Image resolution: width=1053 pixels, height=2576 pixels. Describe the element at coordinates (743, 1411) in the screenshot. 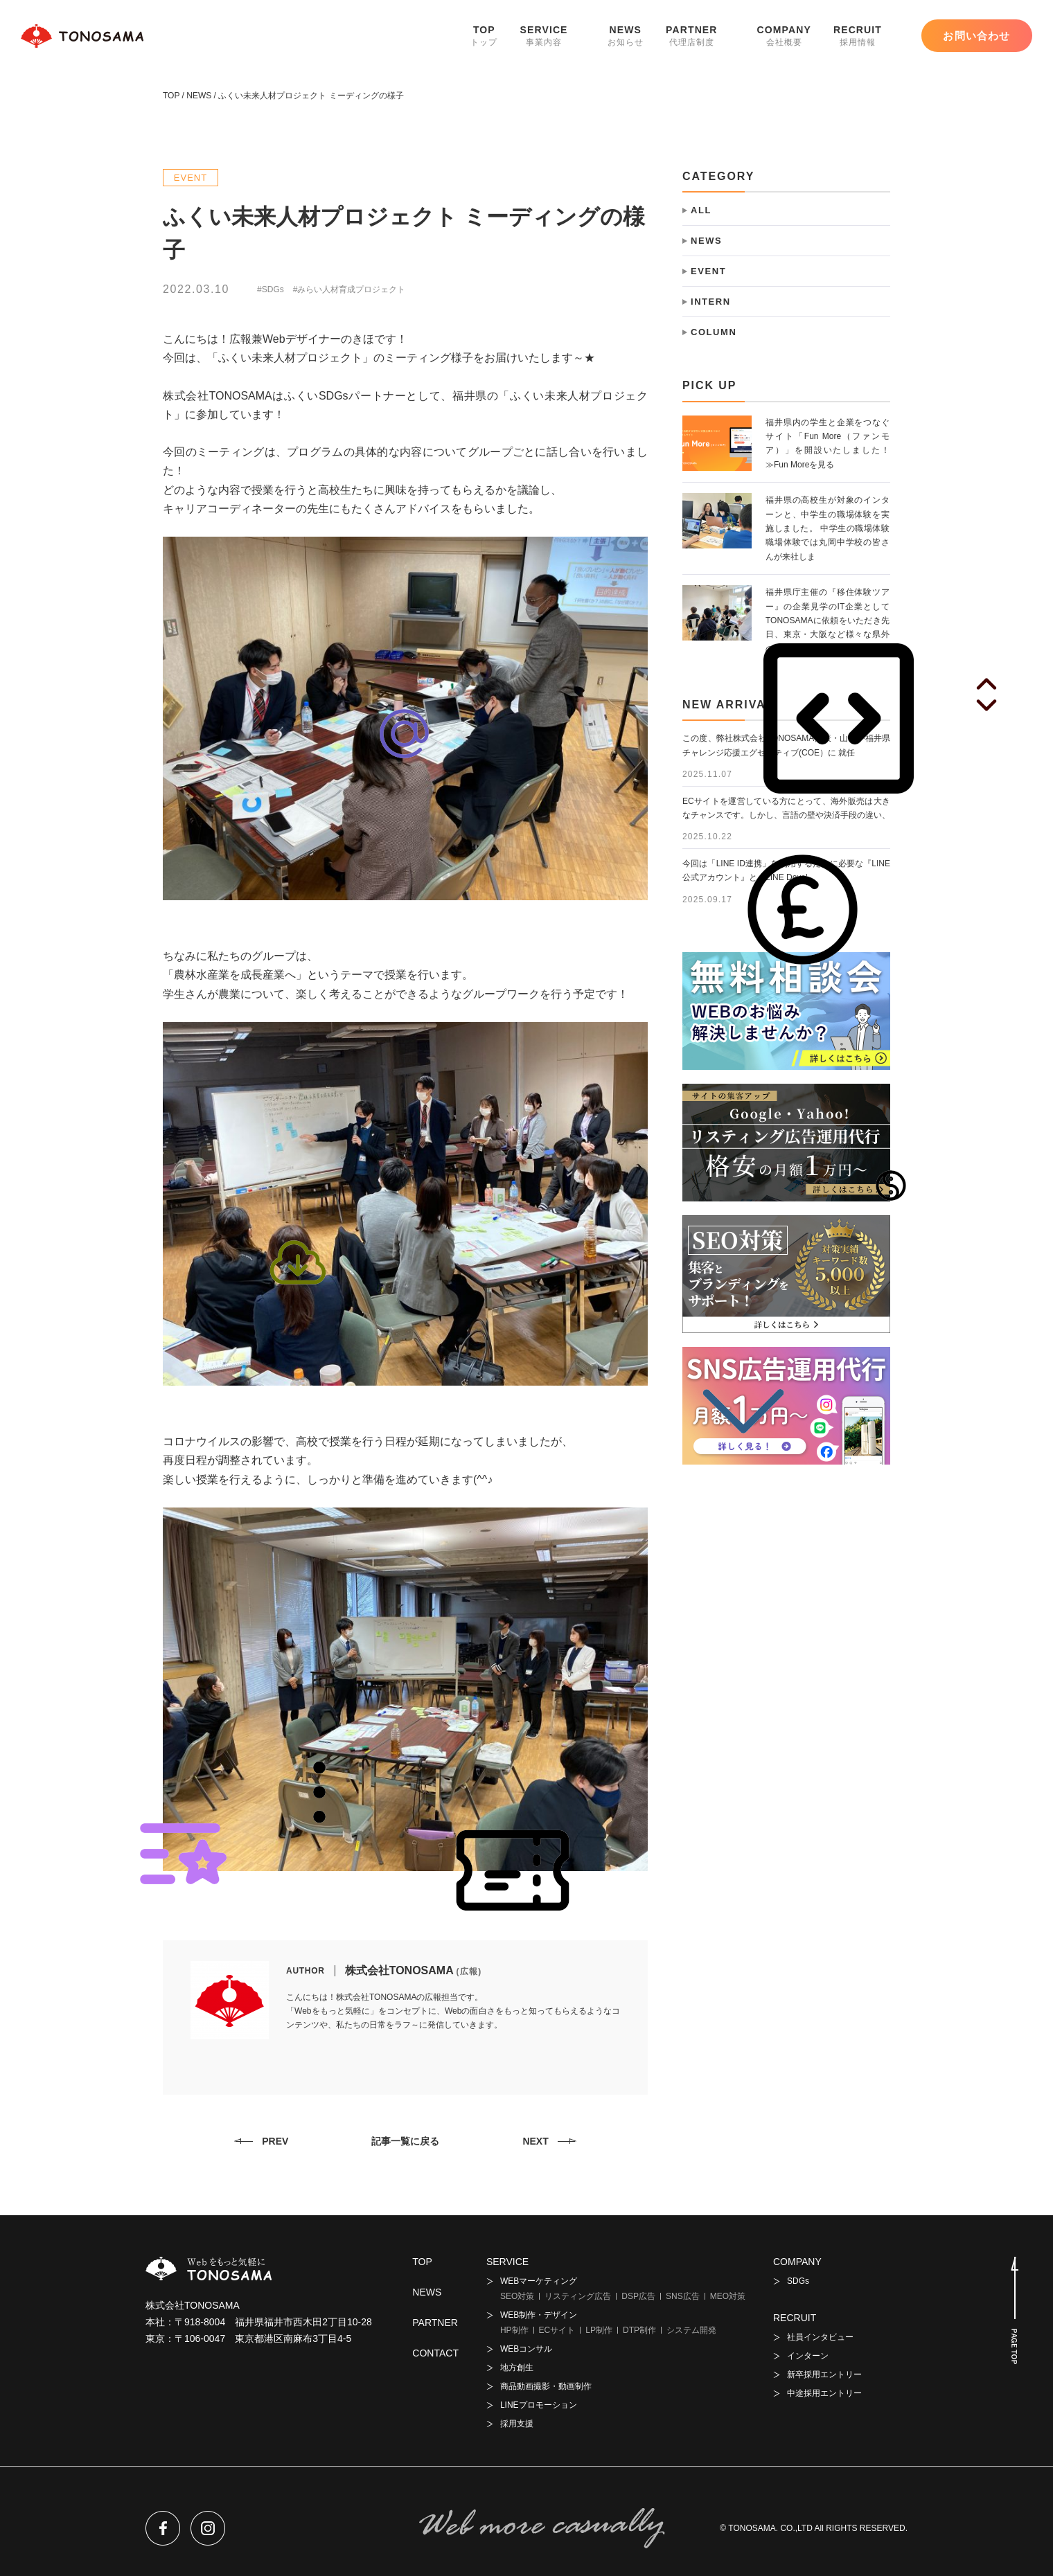

I see `expand a dropdown menu or section` at that location.